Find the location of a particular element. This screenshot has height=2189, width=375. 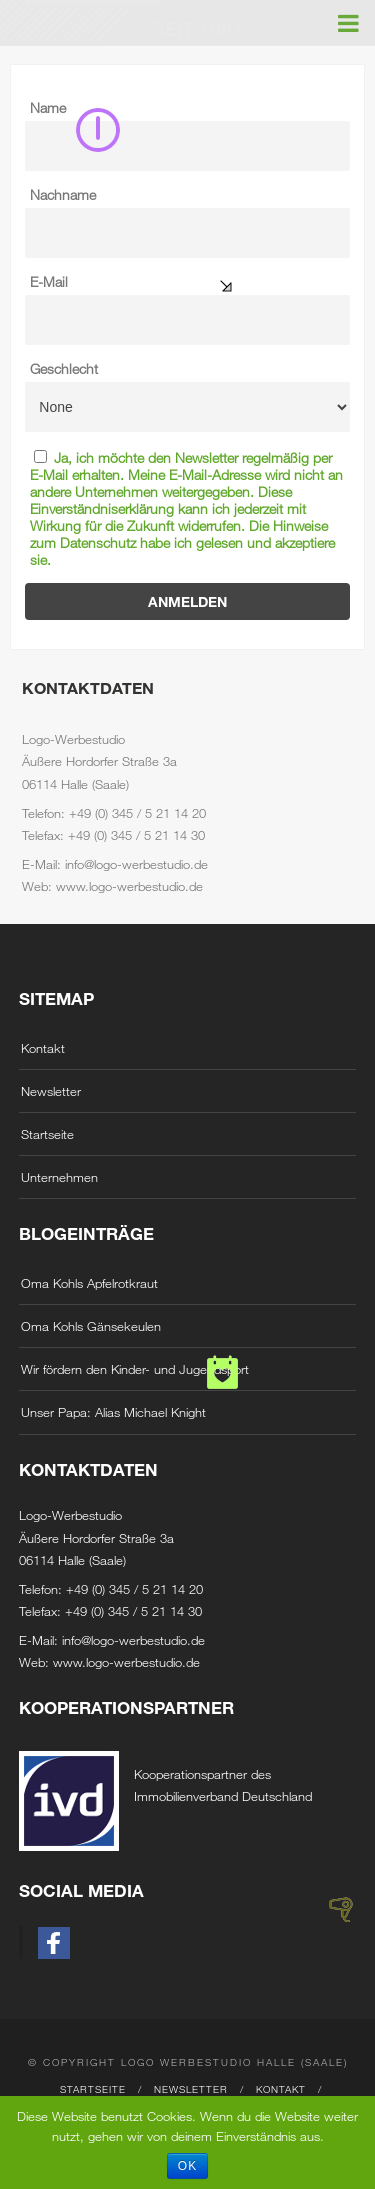

hair styling or salon services is located at coordinates (341, 1908).